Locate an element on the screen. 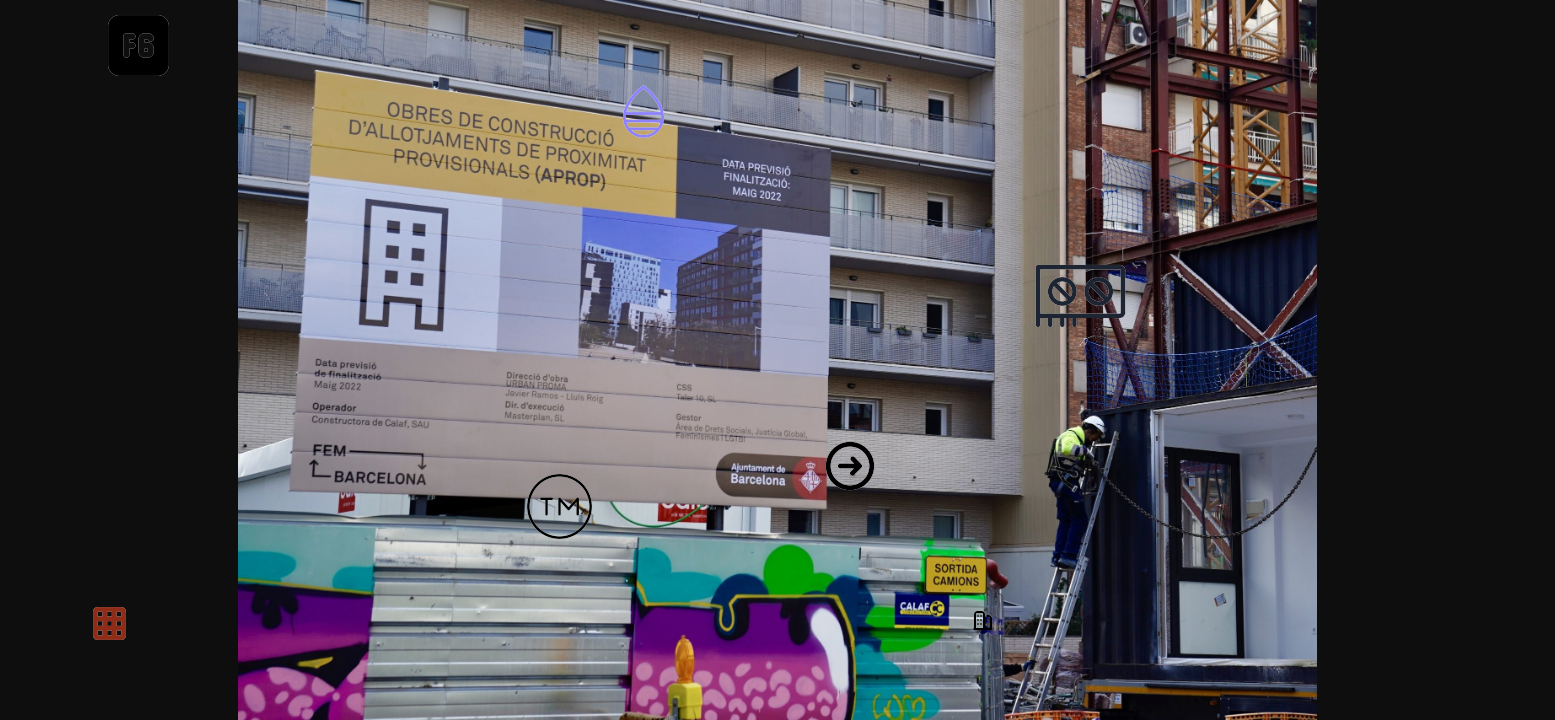  press F6 function key is located at coordinates (138, 45).